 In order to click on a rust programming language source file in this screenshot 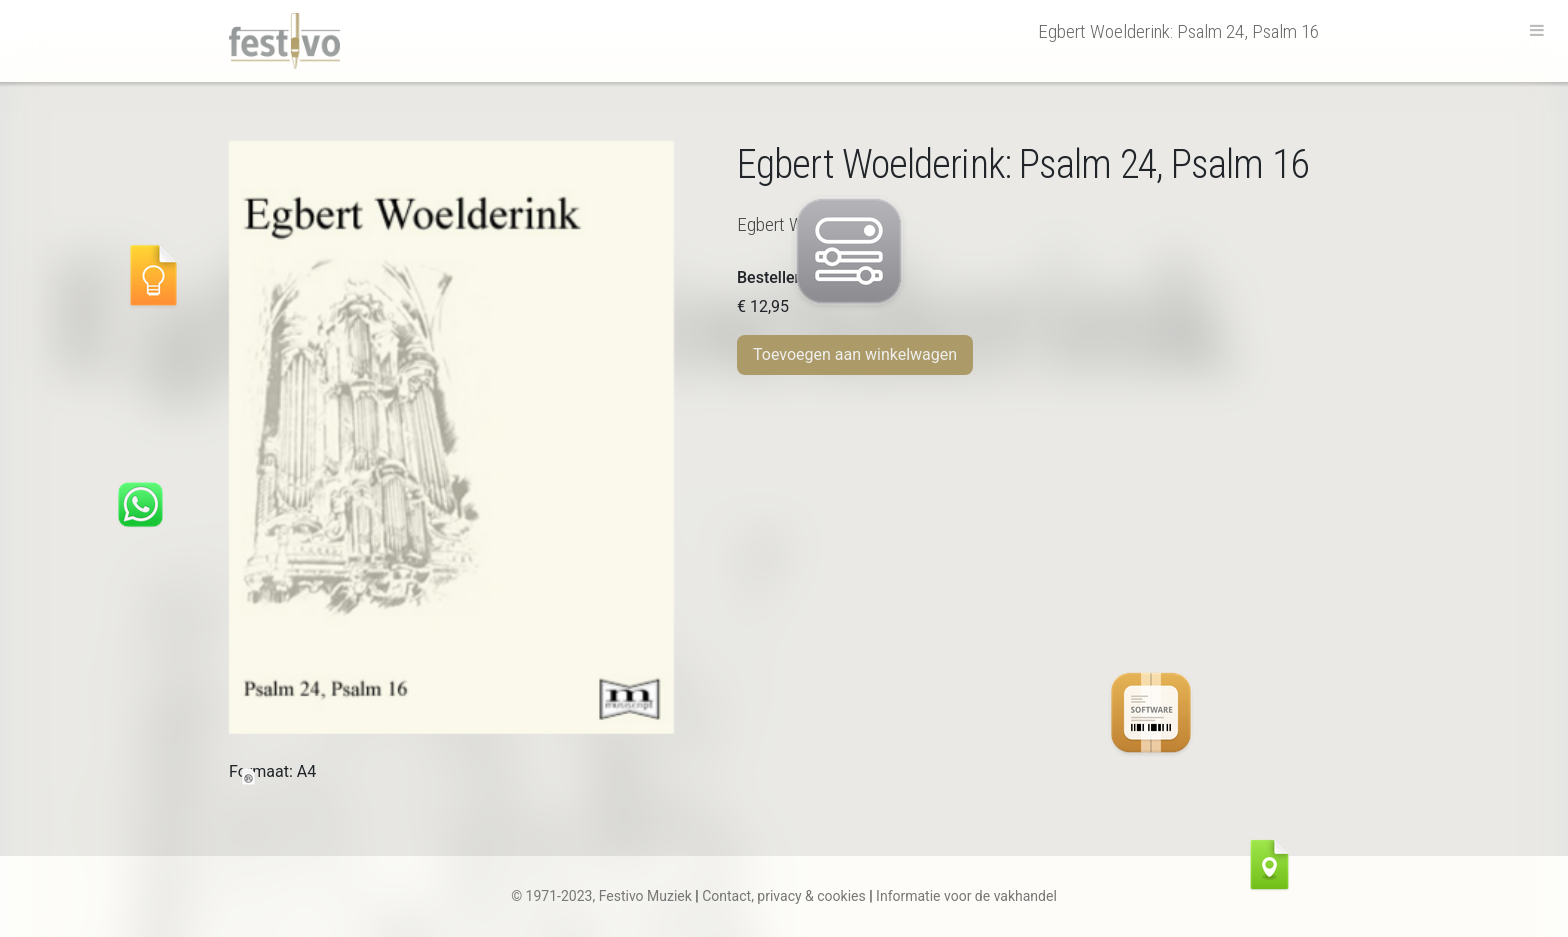, I will do `click(248, 776)`.